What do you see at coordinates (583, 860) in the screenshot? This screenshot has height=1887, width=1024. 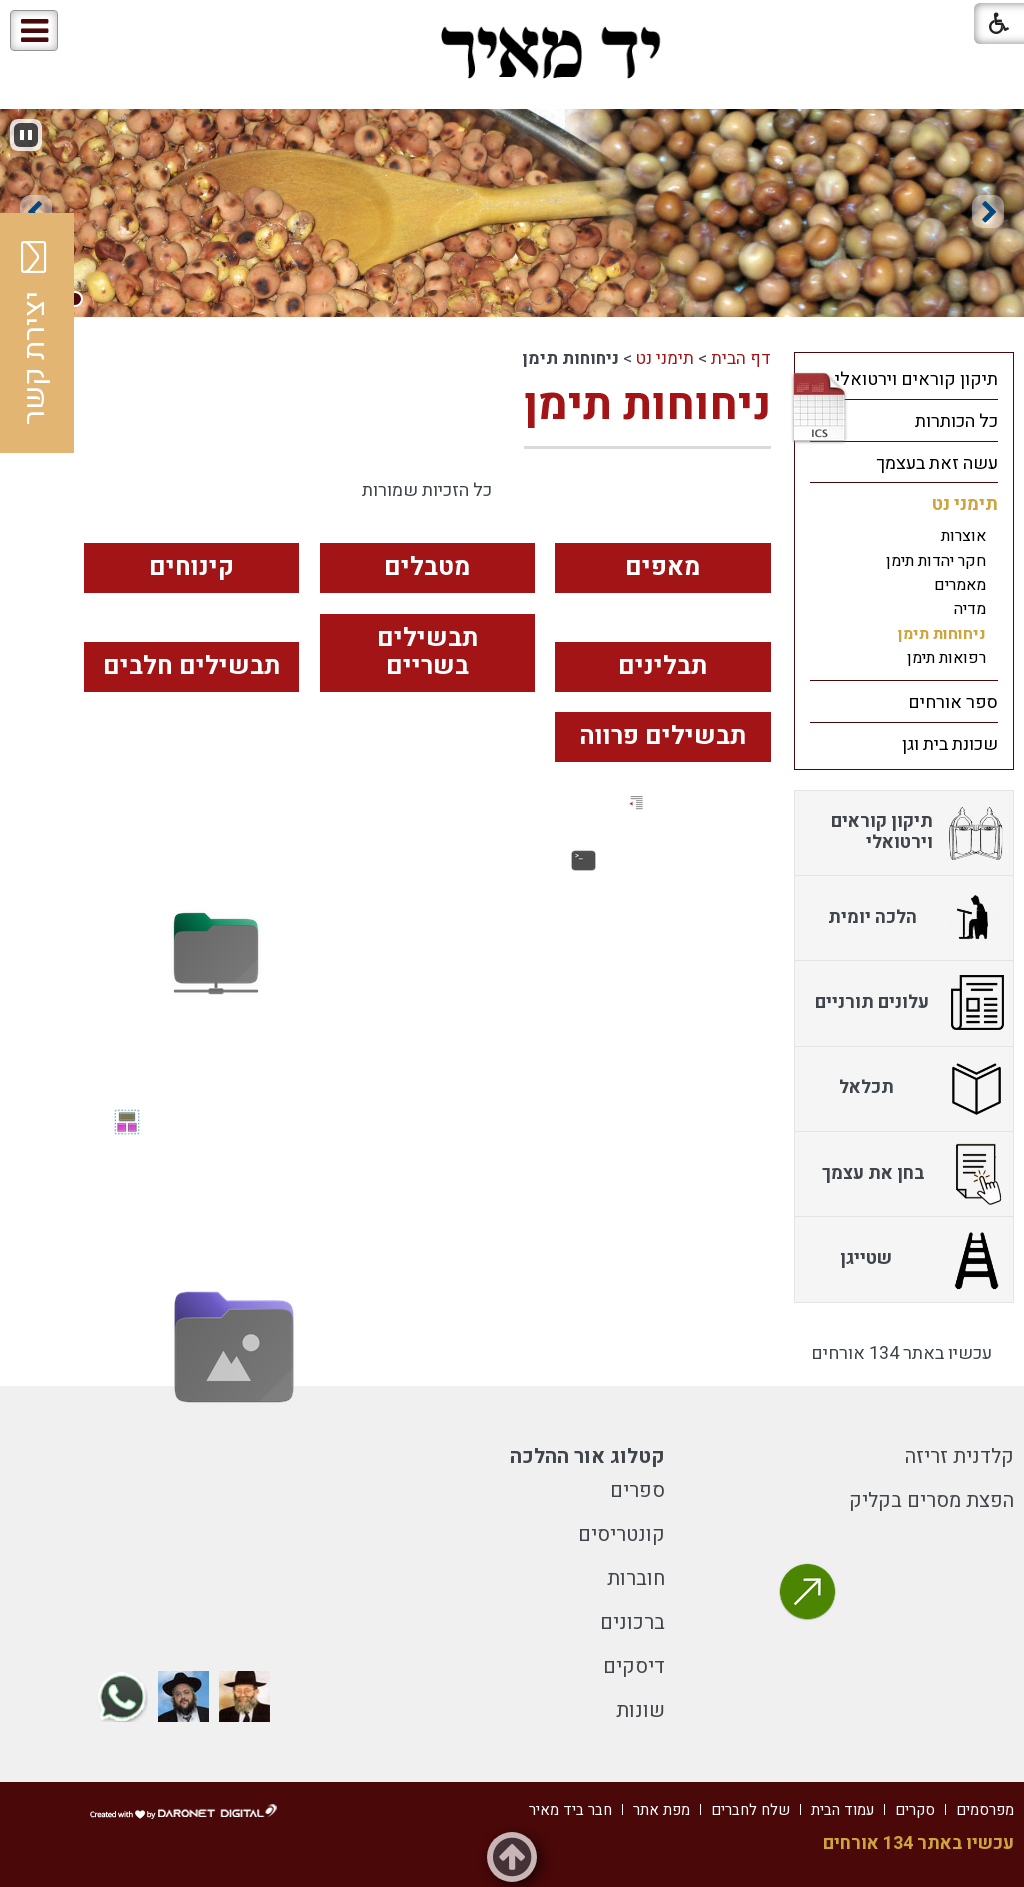 I see `open the terminal application` at bounding box center [583, 860].